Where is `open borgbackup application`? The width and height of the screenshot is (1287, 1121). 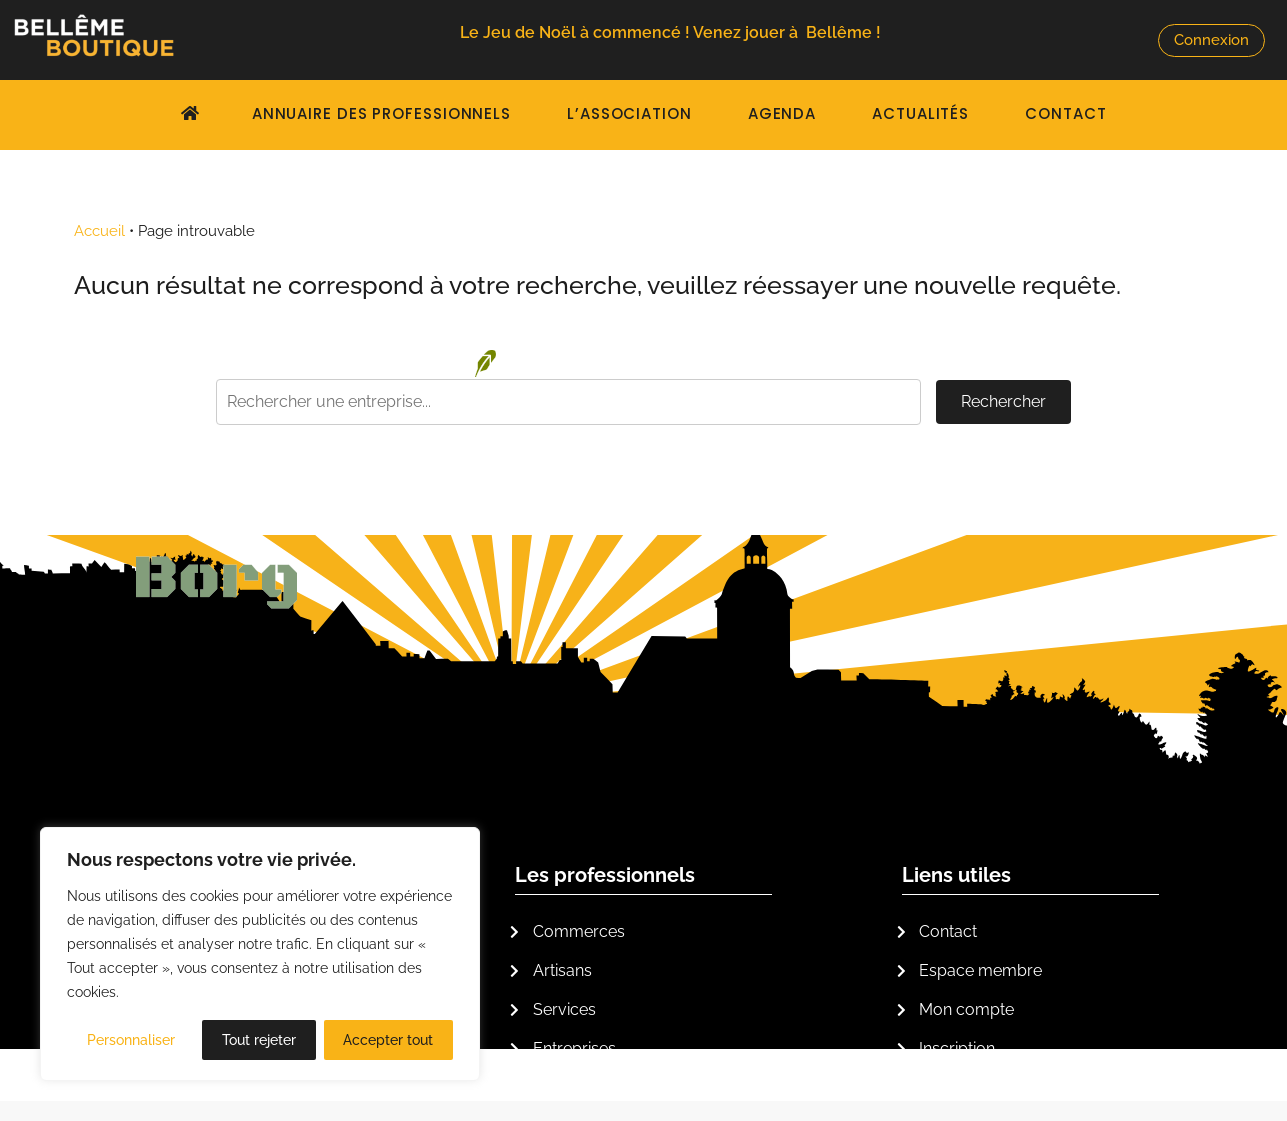 open borgbackup application is located at coordinates (216, 582).